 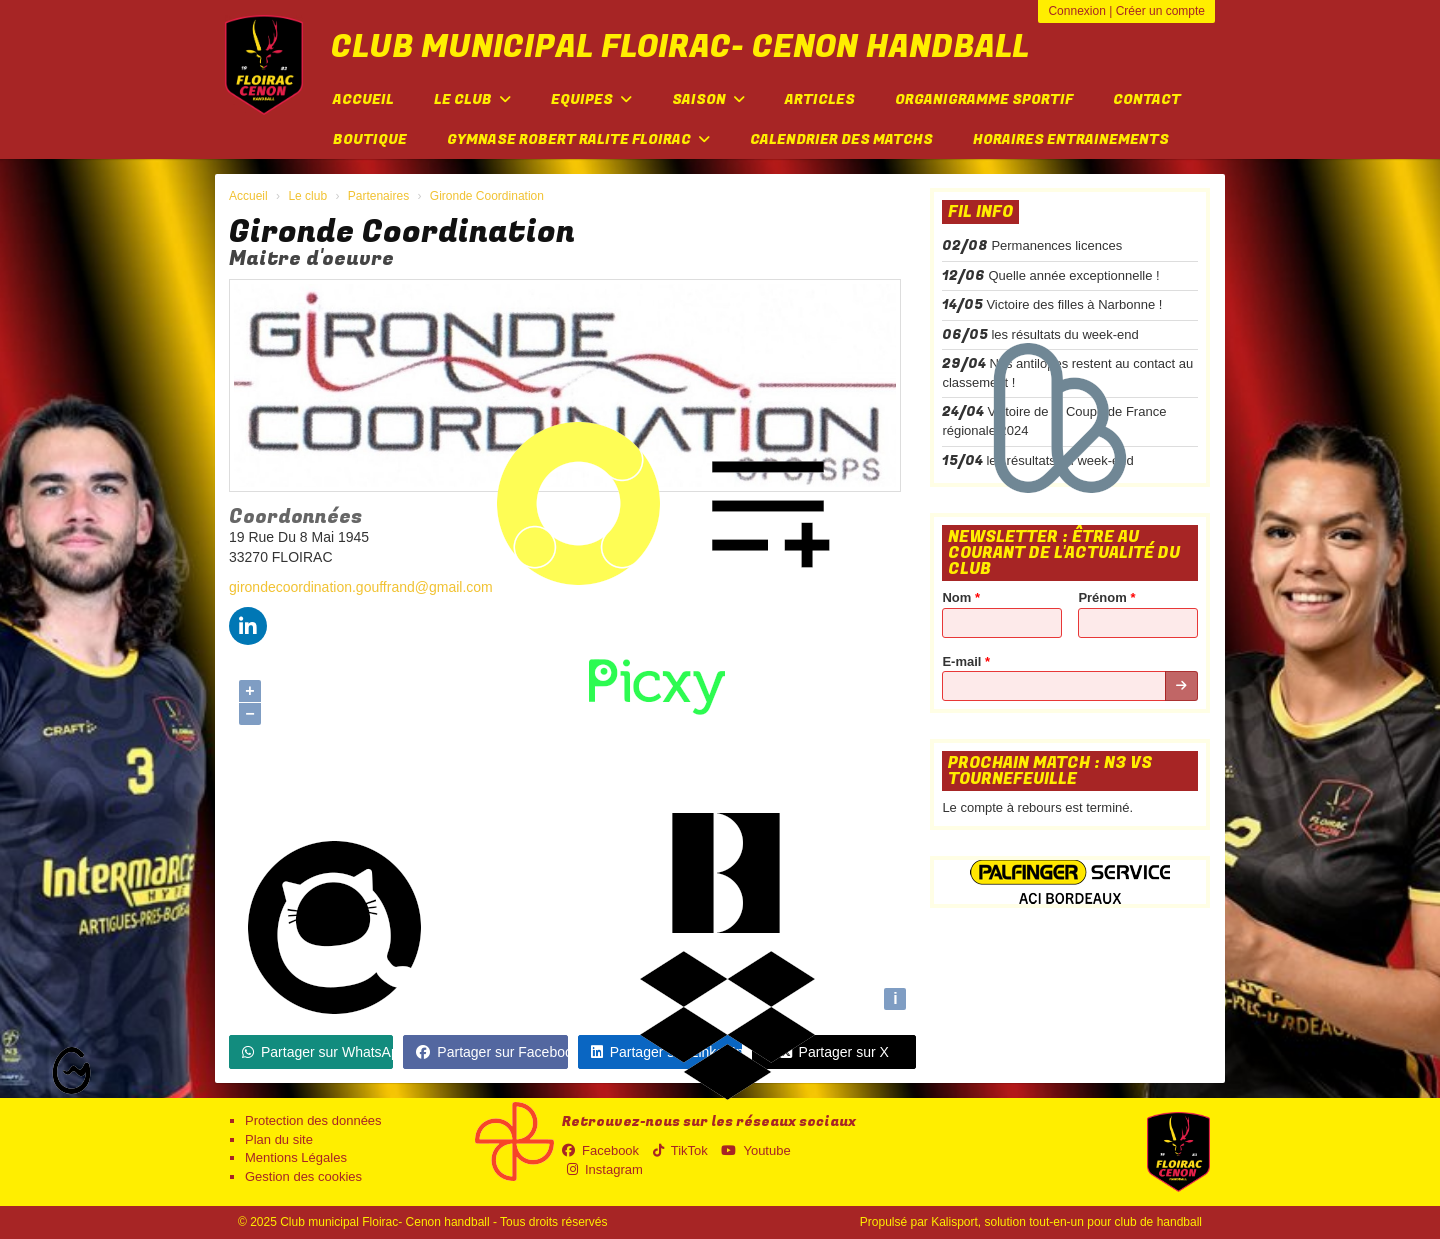 I want to click on add to playlist, so click(x=768, y=506).